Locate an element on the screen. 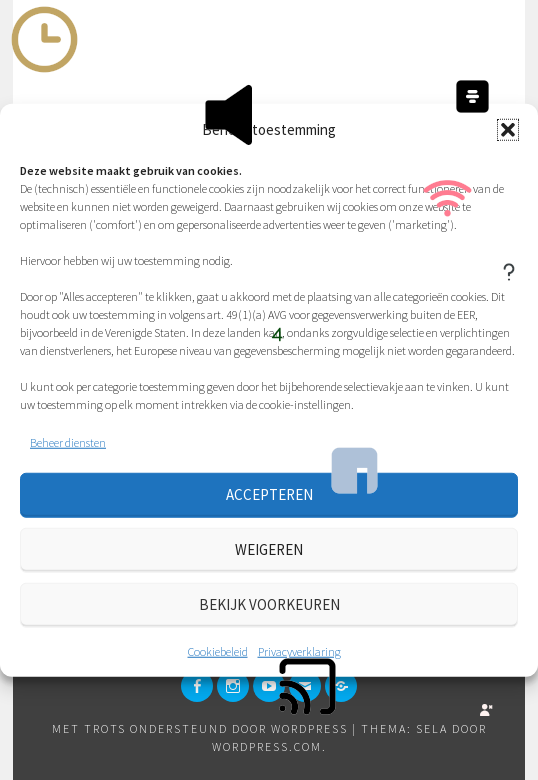  mute or unmute audio is located at coordinates (232, 115).